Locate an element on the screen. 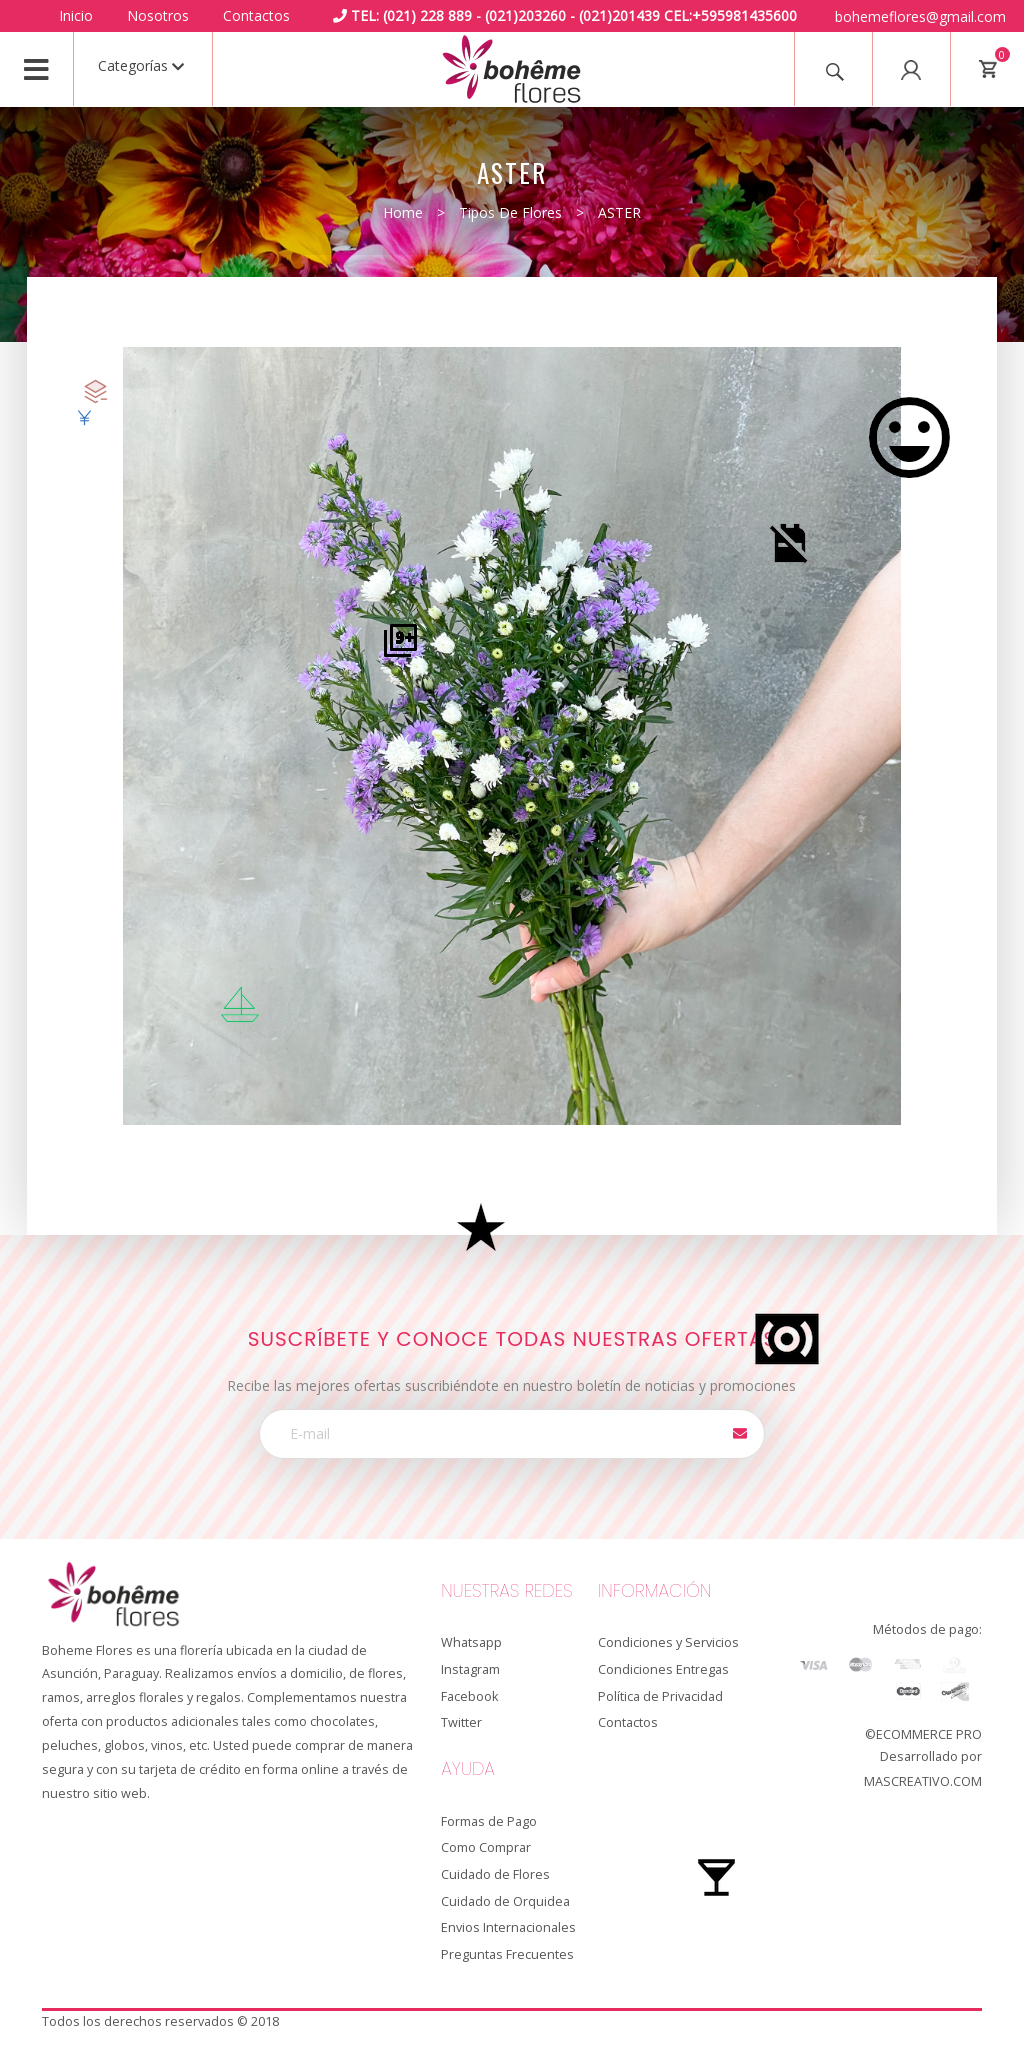  rate or review an item is located at coordinates (481, 1227).